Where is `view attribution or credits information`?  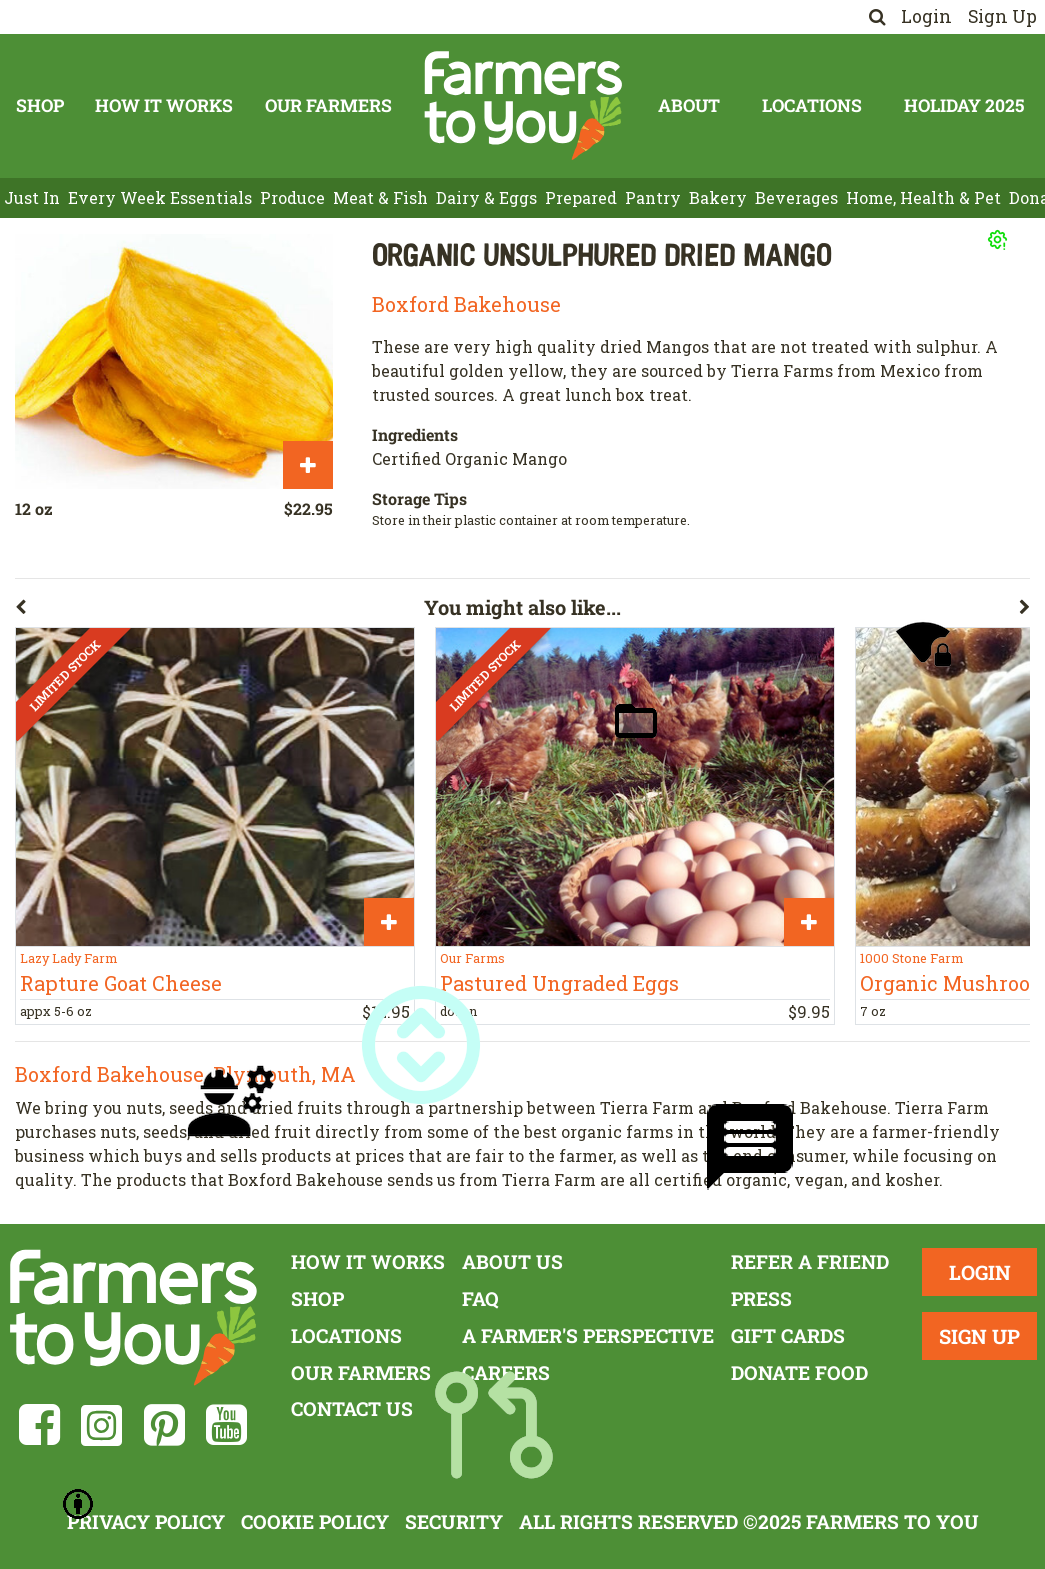 view attribution or credits information is located at coordinates (78, 1504).